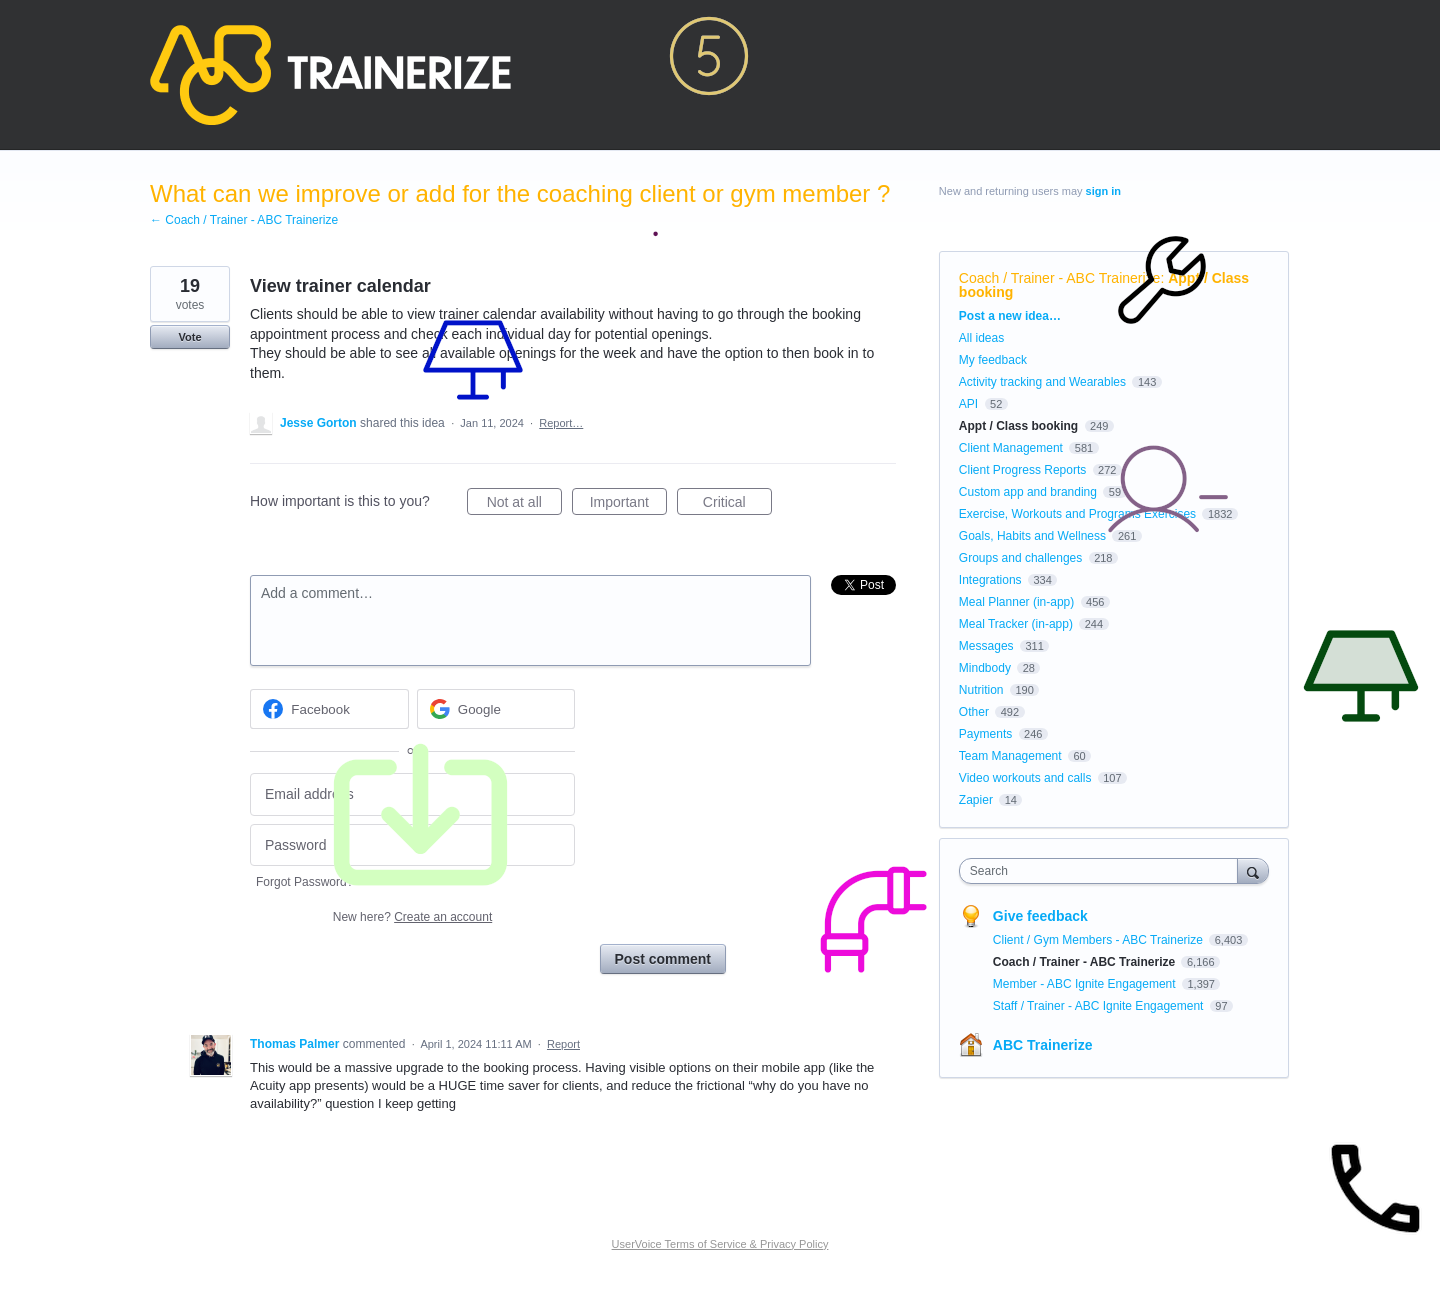 Image resolution: width=1440 pixels, height=1290 pixels. I want to click on represents plumbing or pipeline functionality, so click(869, 915).